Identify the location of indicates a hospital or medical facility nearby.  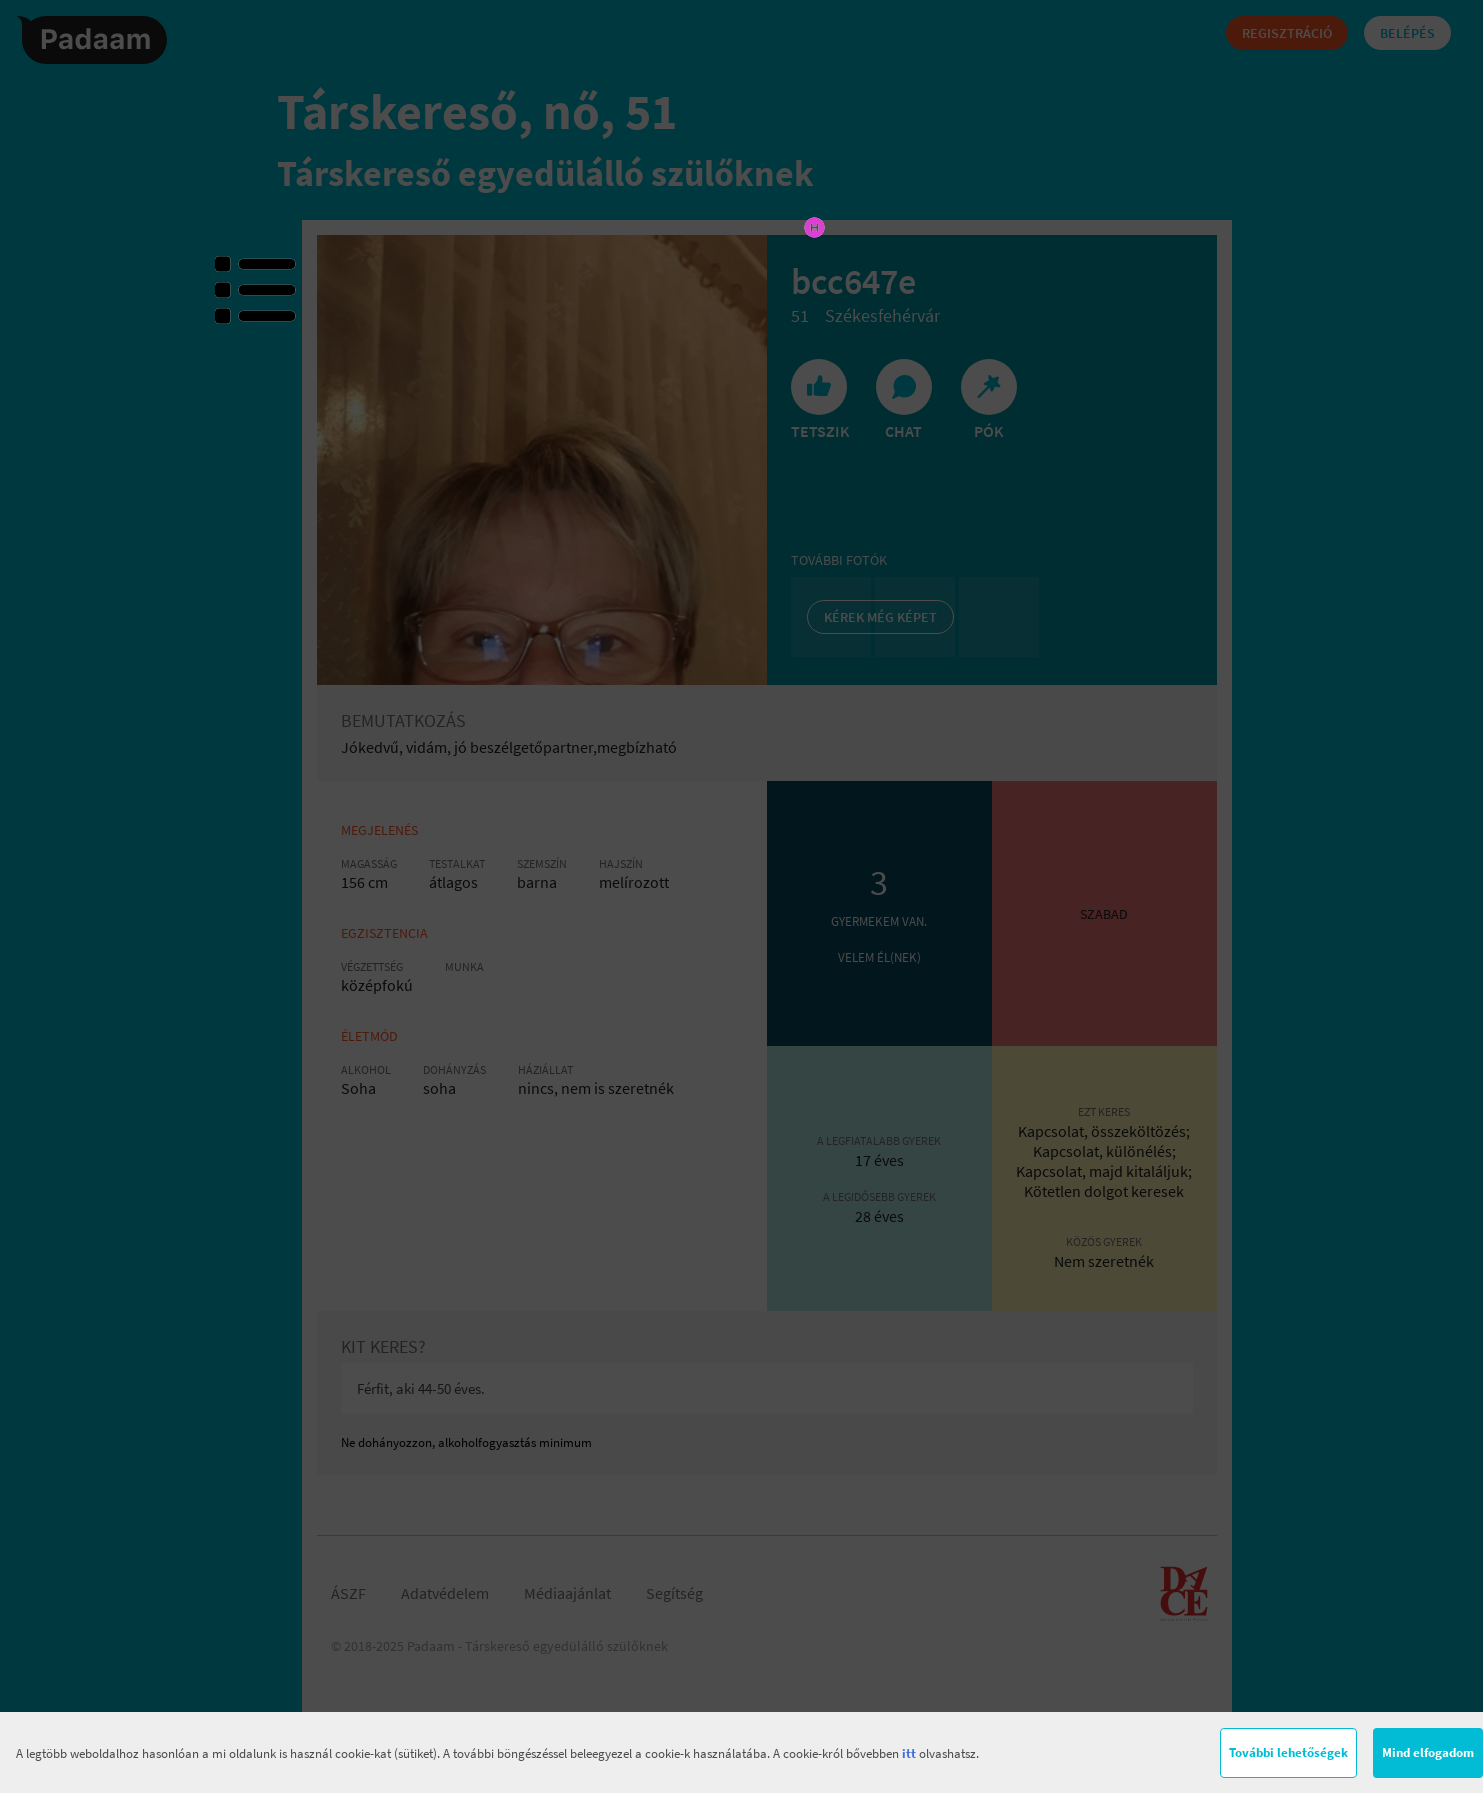
(814, 227).